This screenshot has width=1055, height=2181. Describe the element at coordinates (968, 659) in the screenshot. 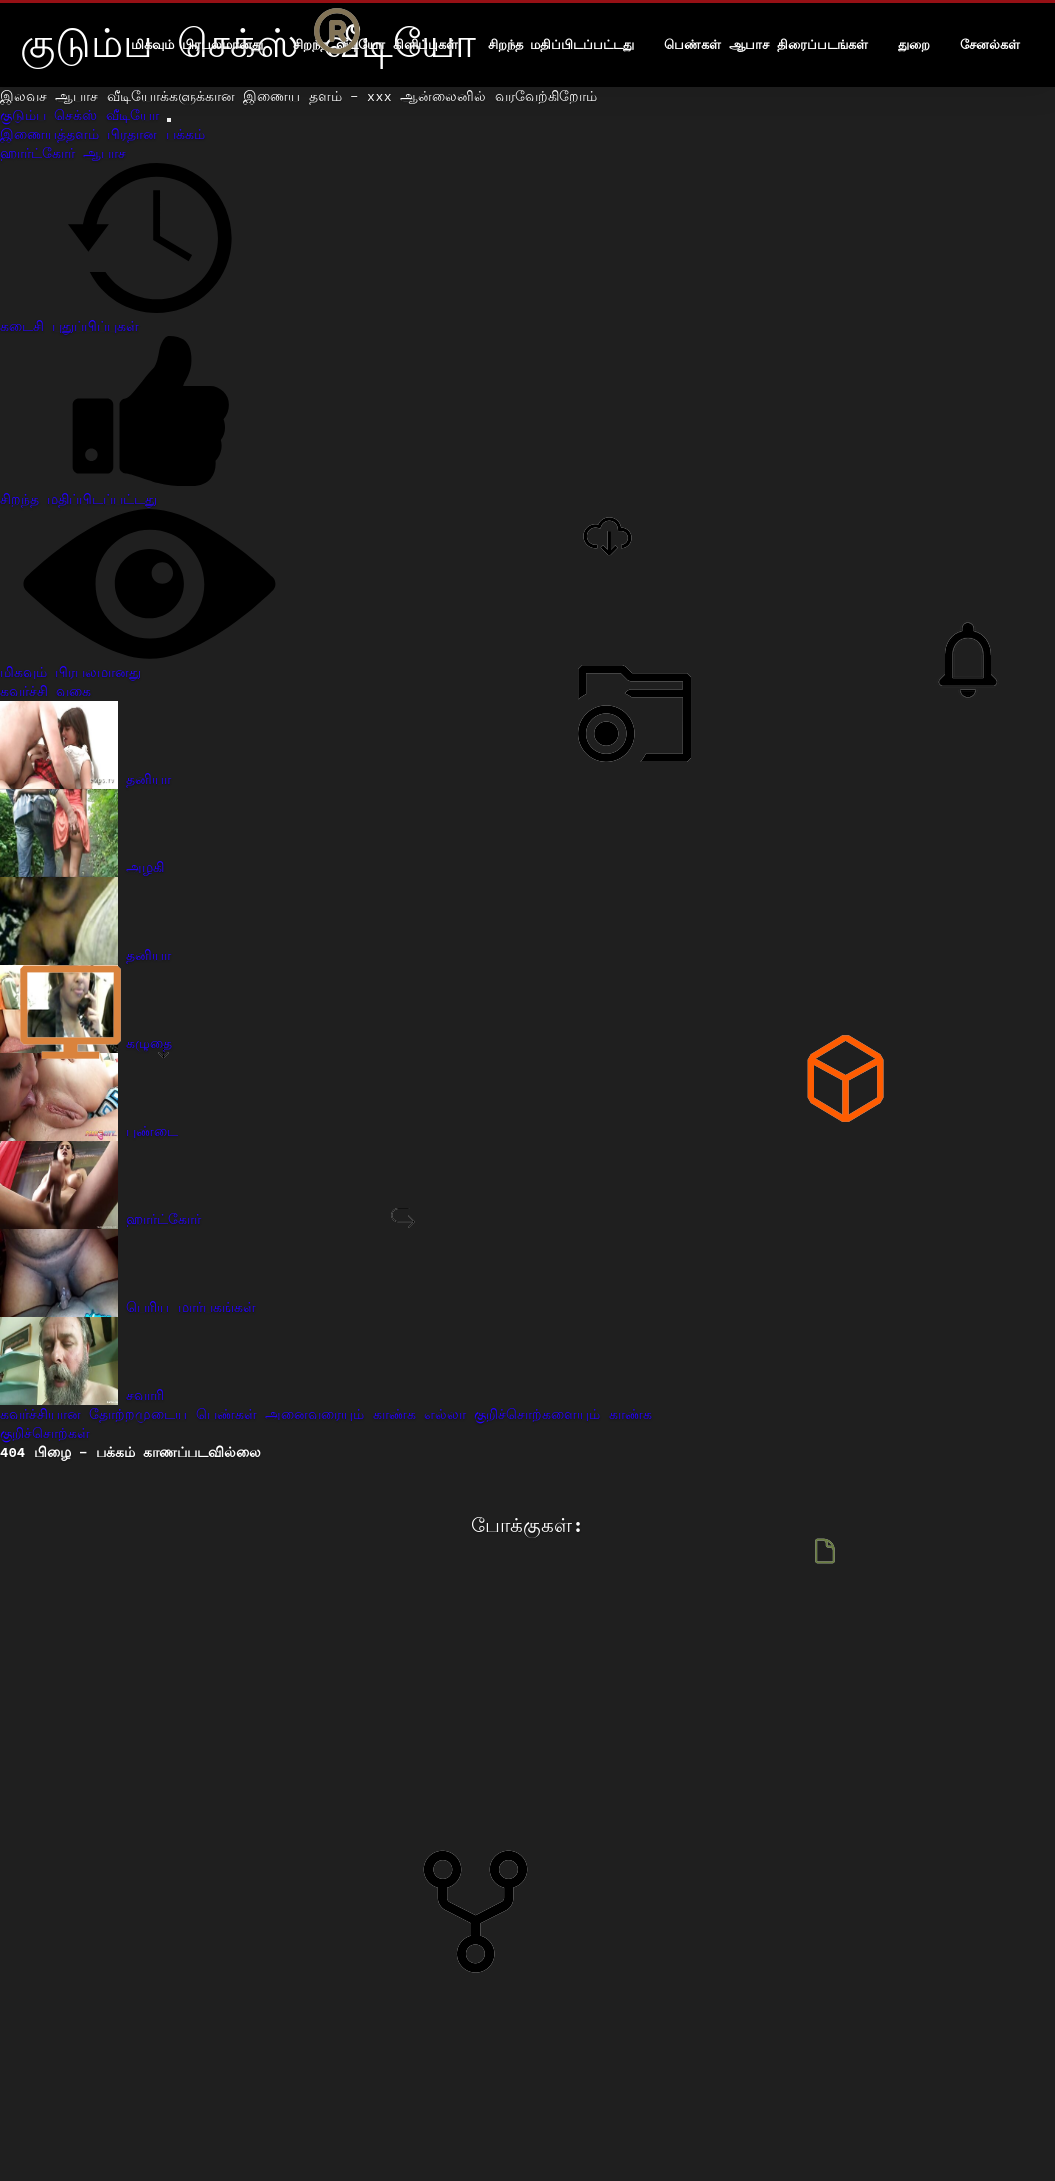

I see `view notifications` at that location.